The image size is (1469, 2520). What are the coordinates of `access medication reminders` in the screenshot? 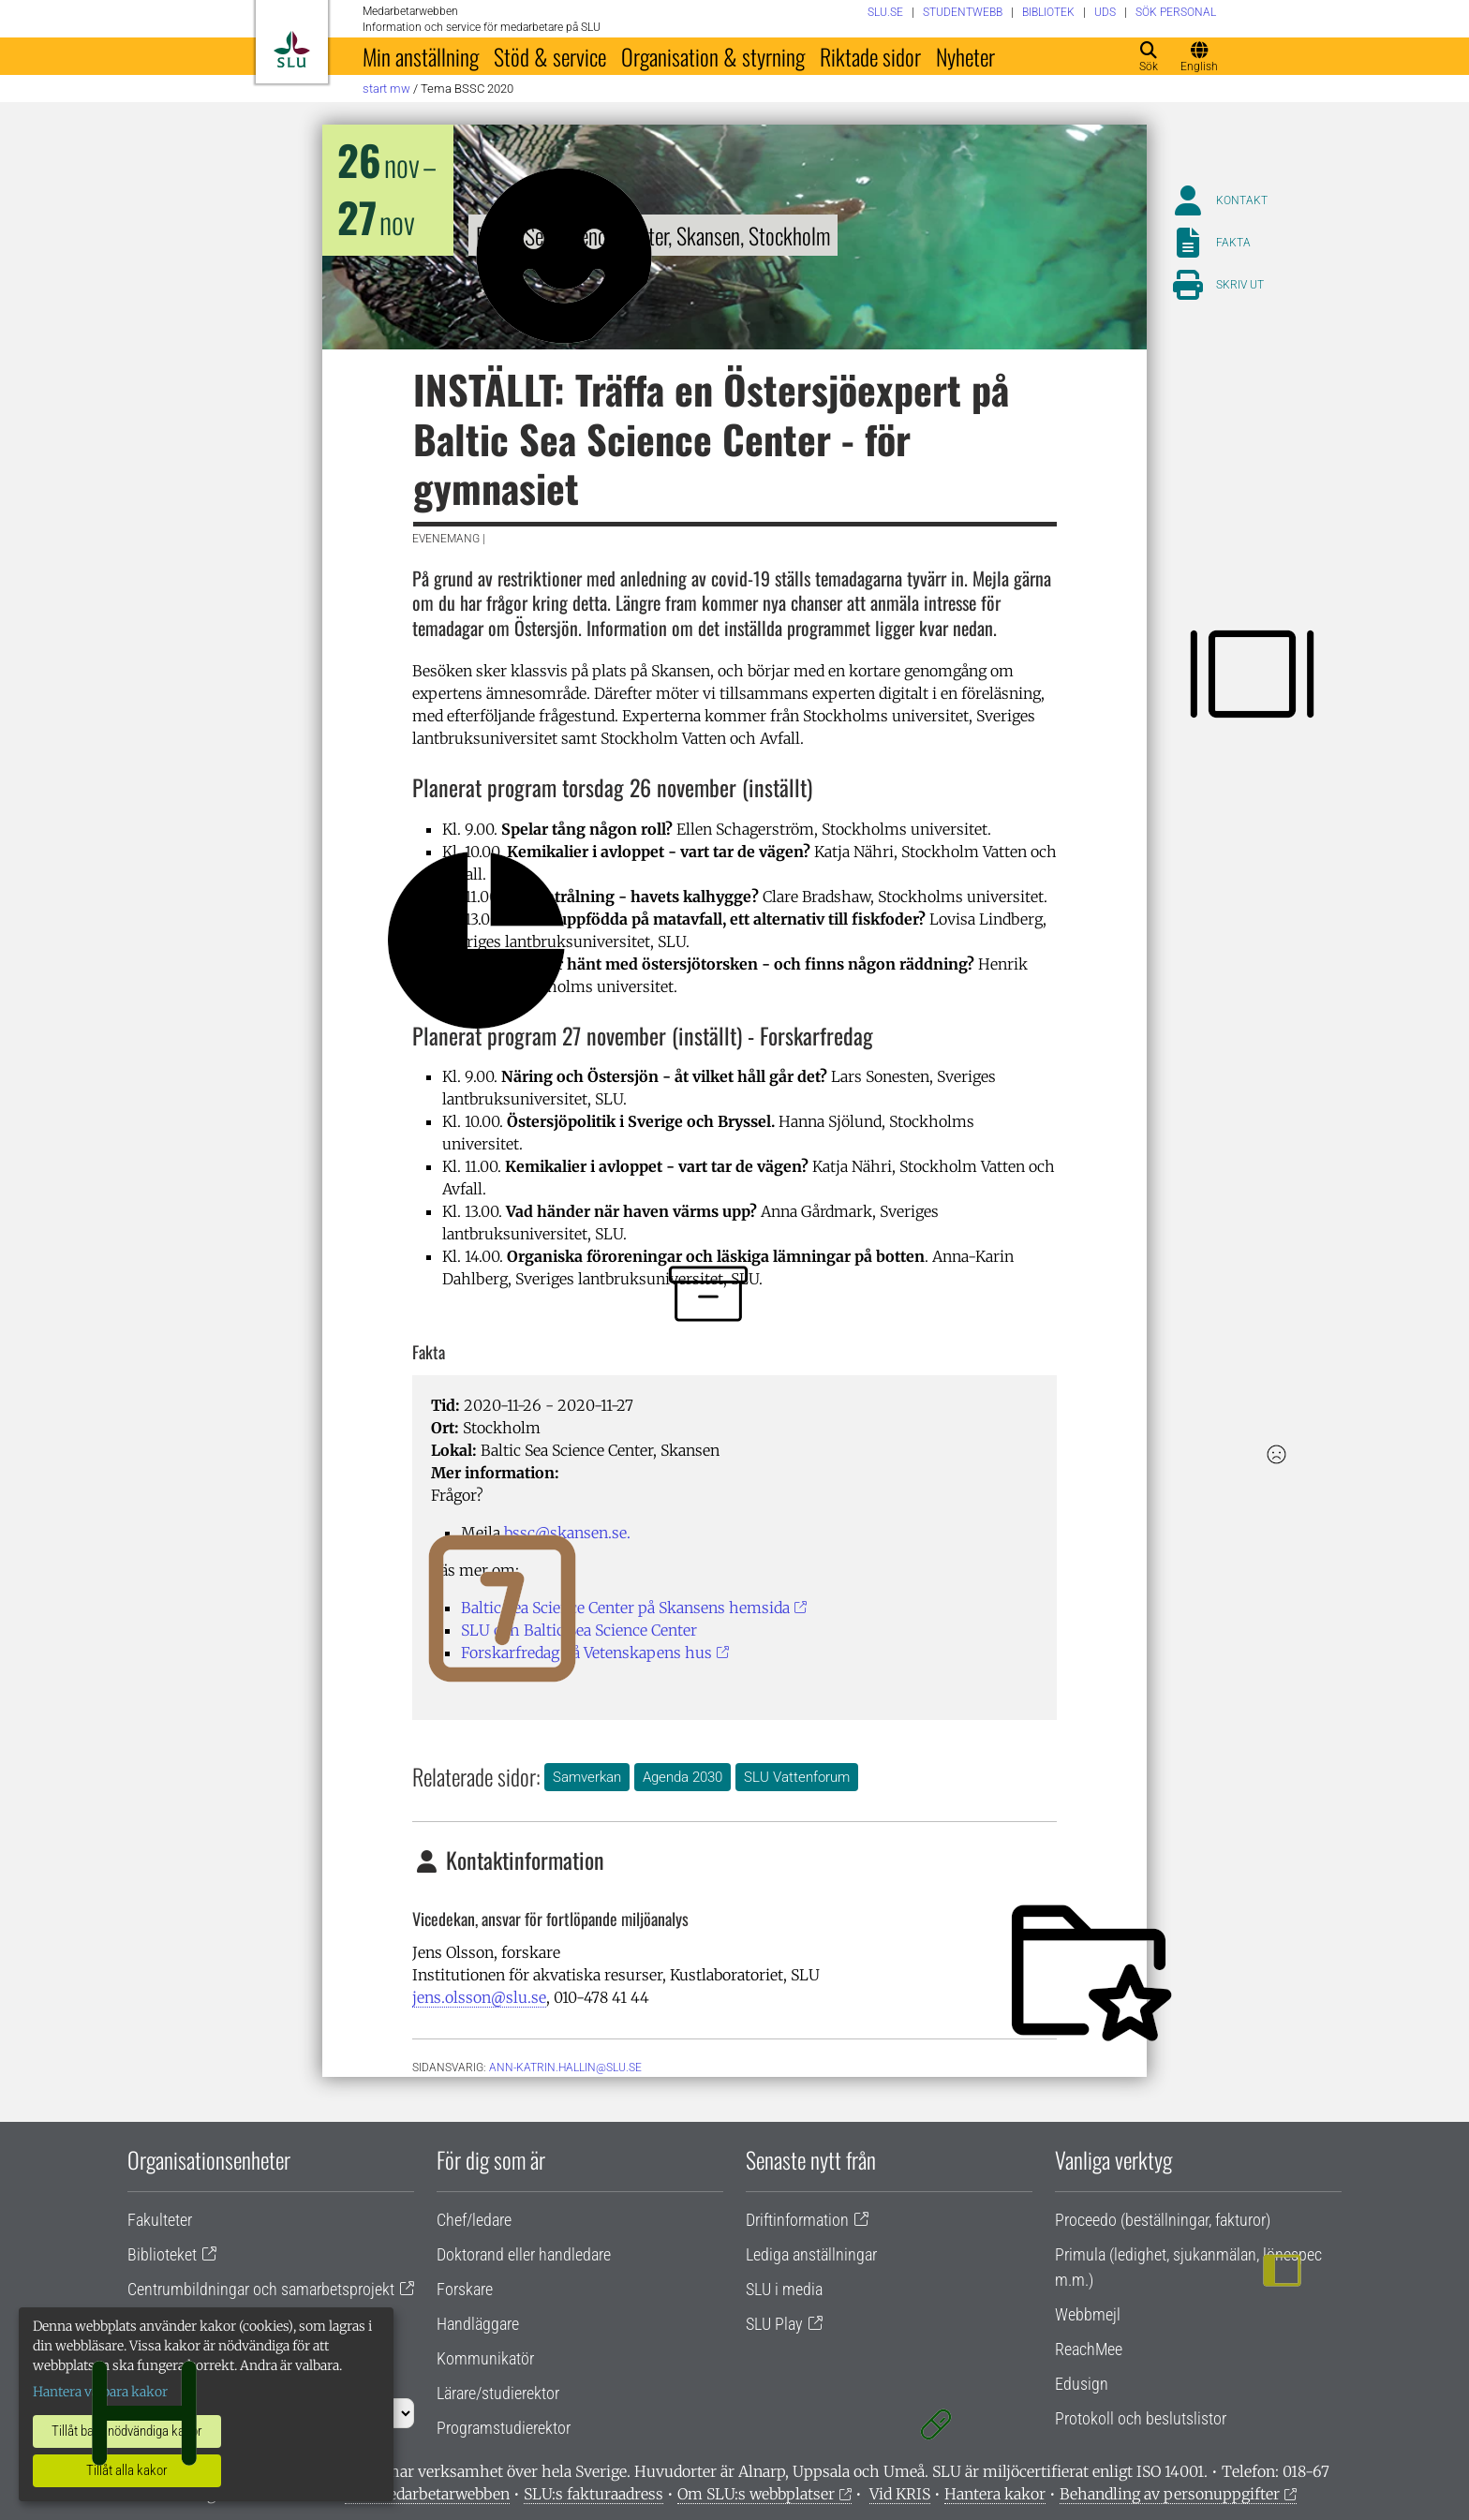 It's located at (936, 2424).